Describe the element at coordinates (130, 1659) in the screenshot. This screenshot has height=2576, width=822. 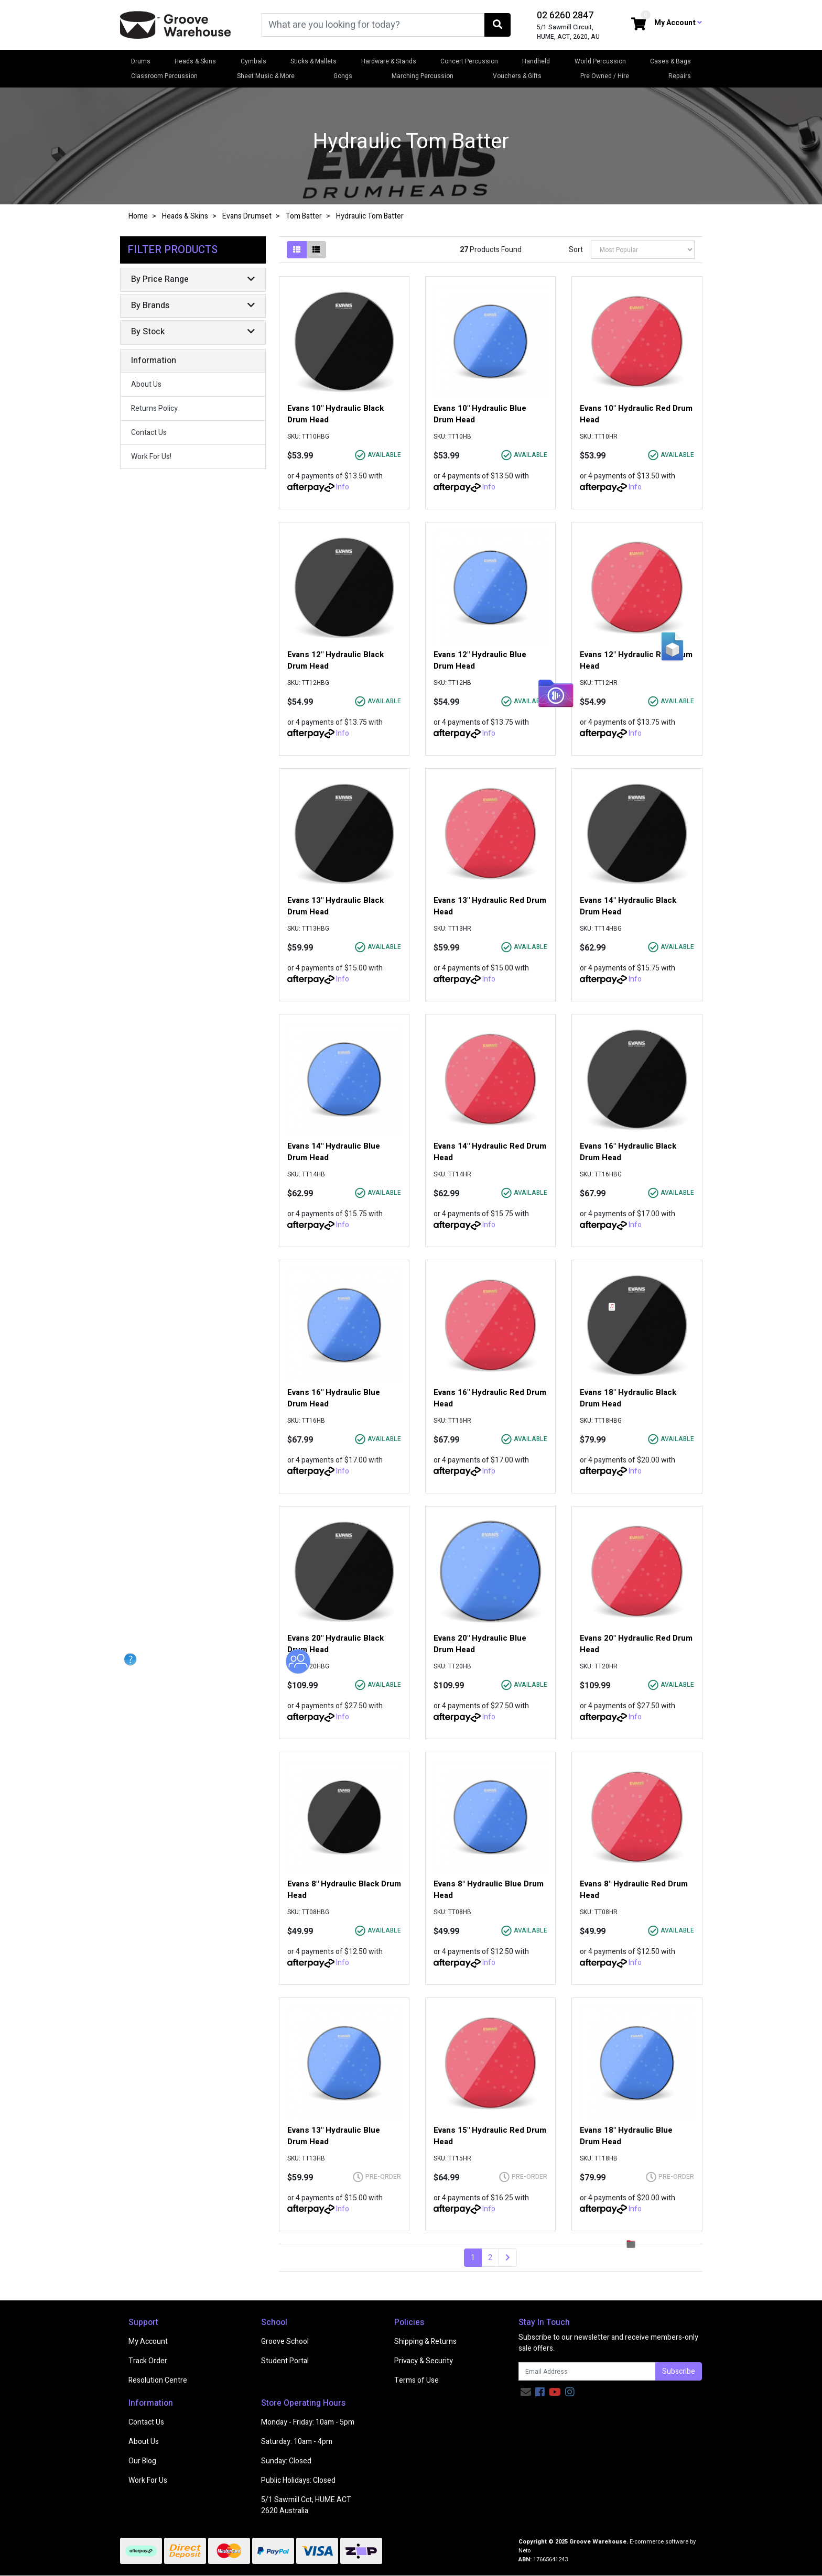
I see `access help documentation` at that location.